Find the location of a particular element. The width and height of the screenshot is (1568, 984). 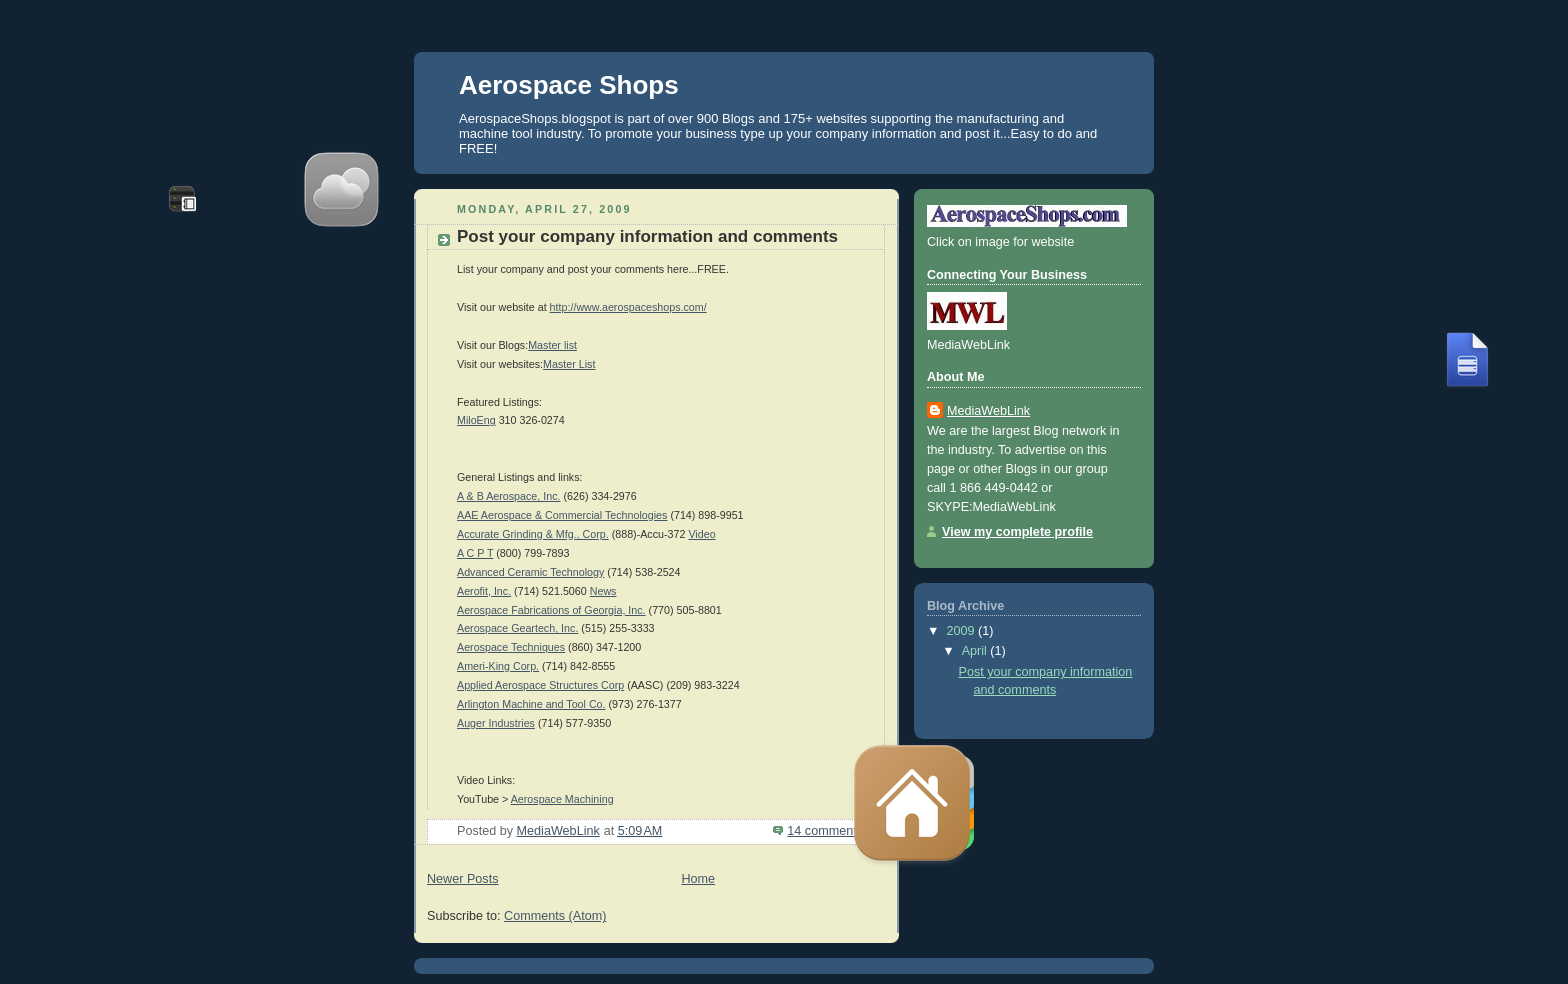

SMB network workgroup file type is located at coordinates (1467, 360).